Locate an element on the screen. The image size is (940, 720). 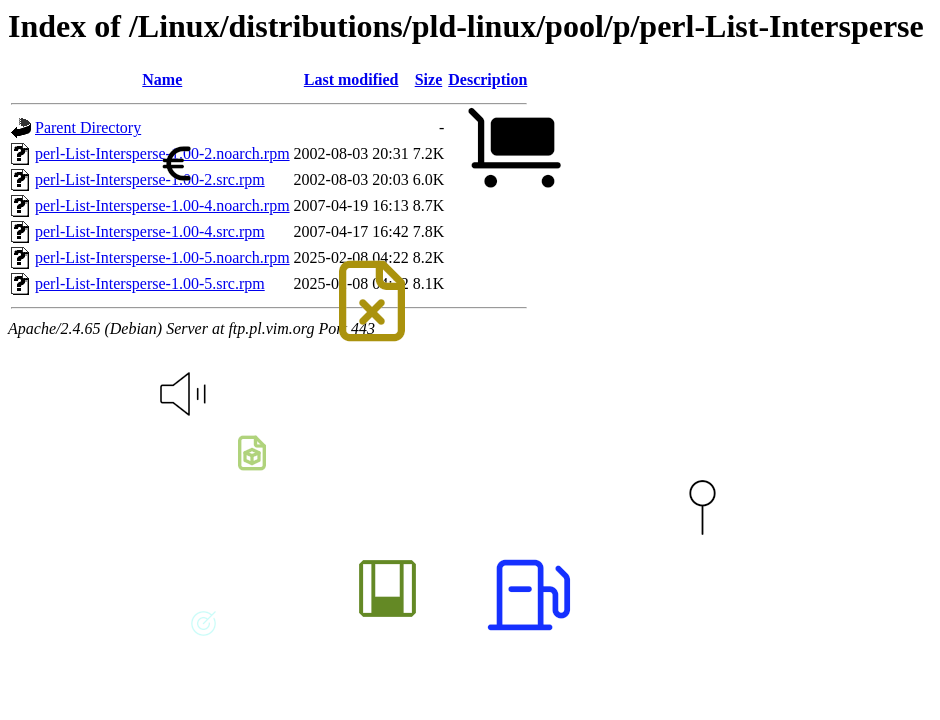
open a 3d model file is located at coordinates (252, 453).